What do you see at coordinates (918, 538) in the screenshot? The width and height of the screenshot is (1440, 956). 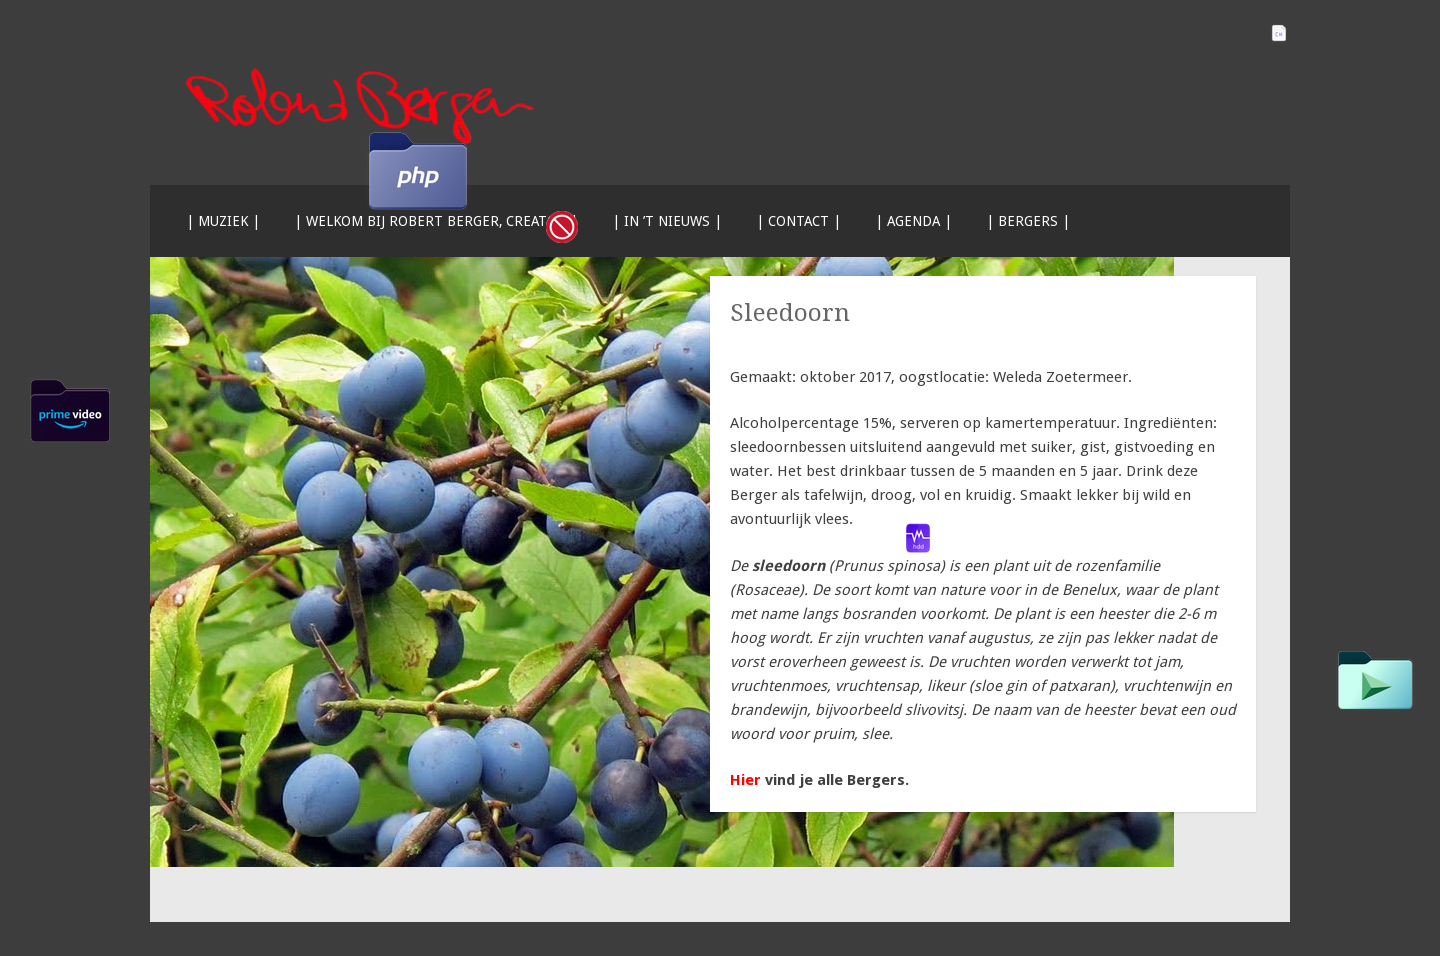 I see `virtualbox hard disk drive file` at bounding box center [918, 538].